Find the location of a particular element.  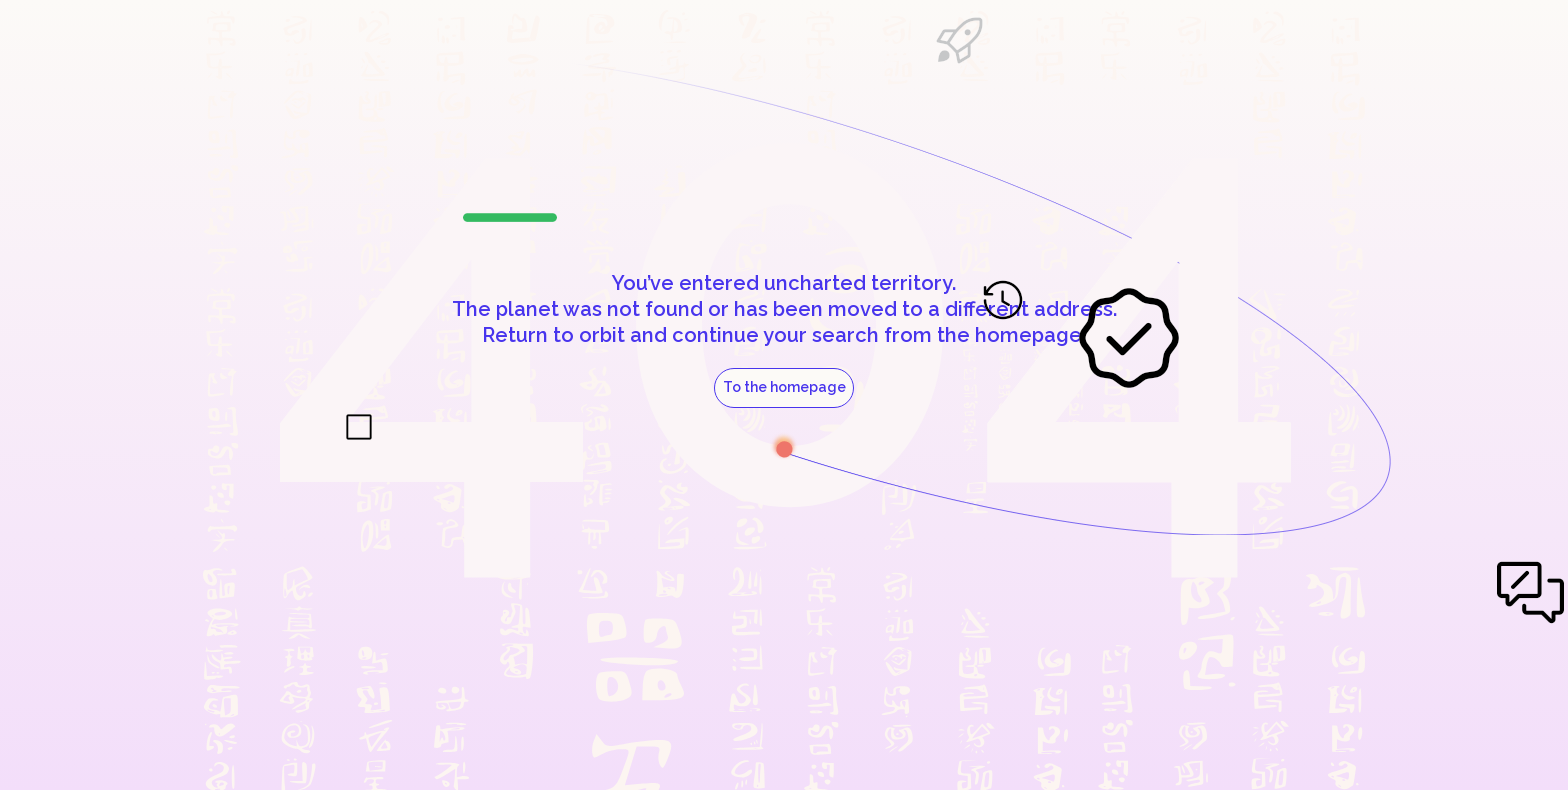

launch or deploy a project is located at coordinates (959, 40).